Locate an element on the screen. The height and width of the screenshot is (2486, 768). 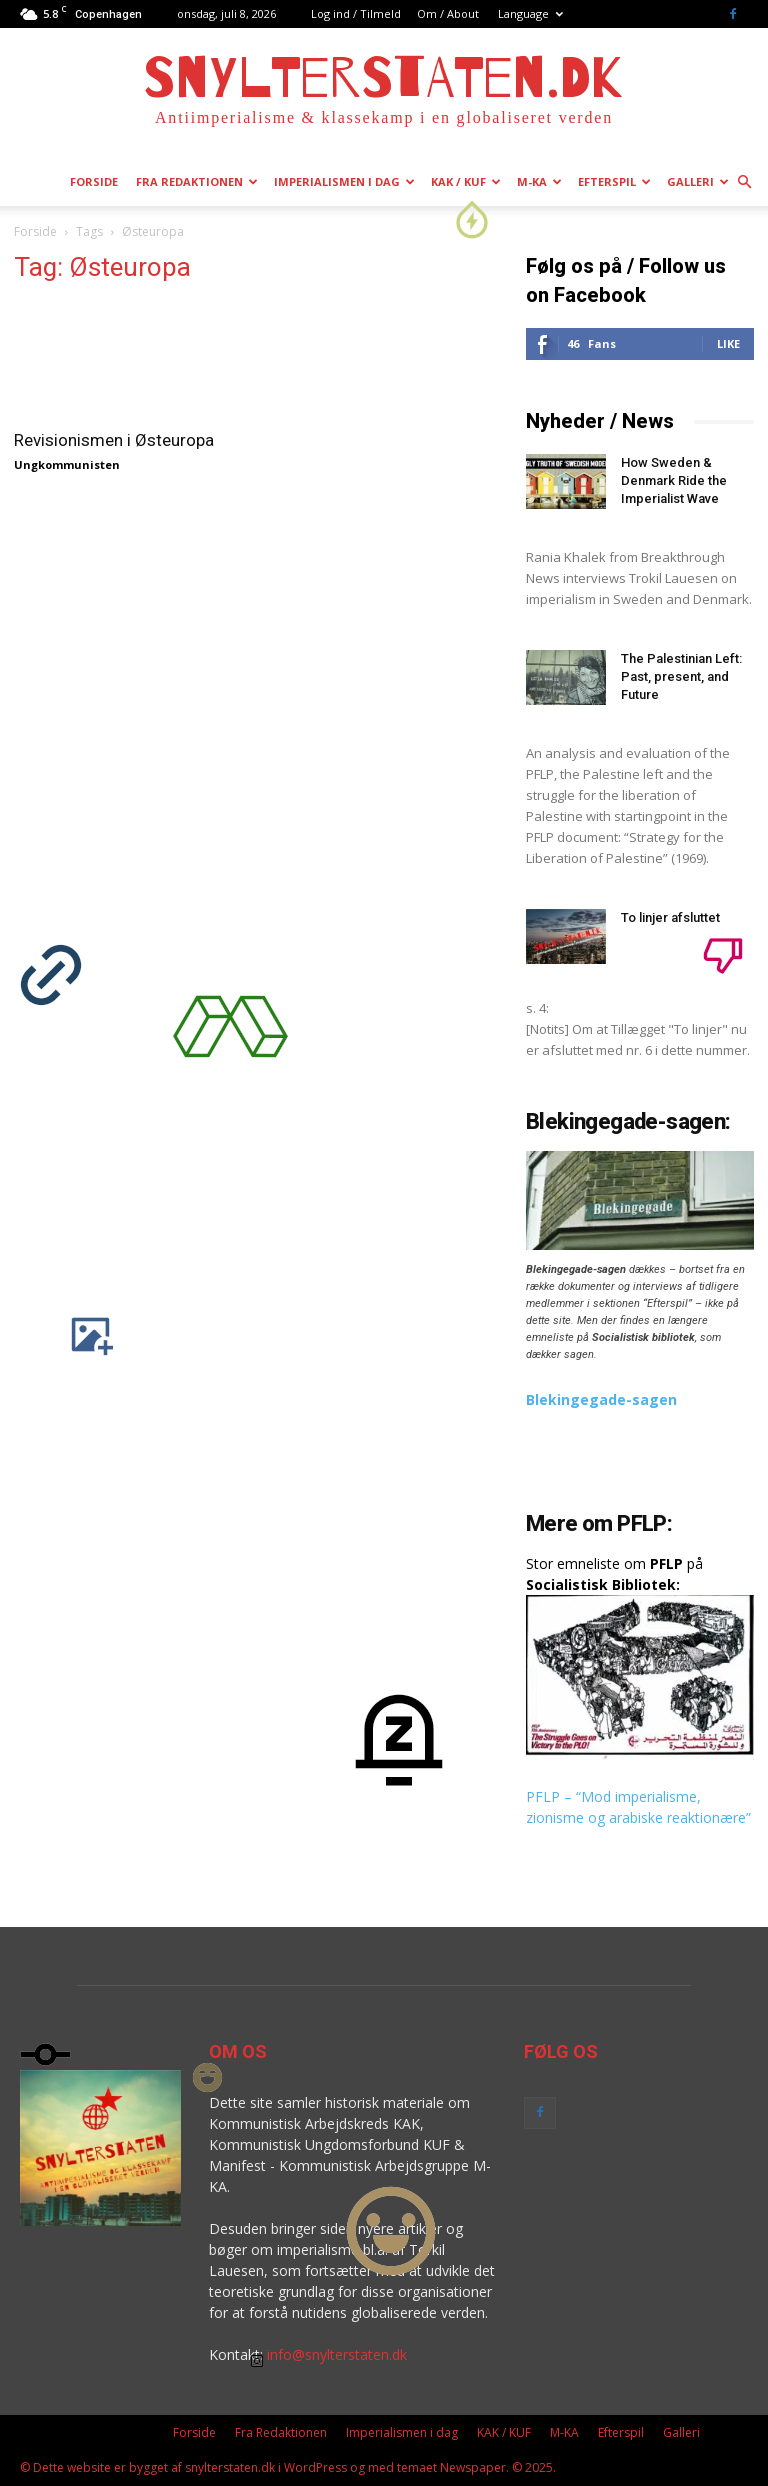
dislike or downvote content is located at coordinates (723, 954).